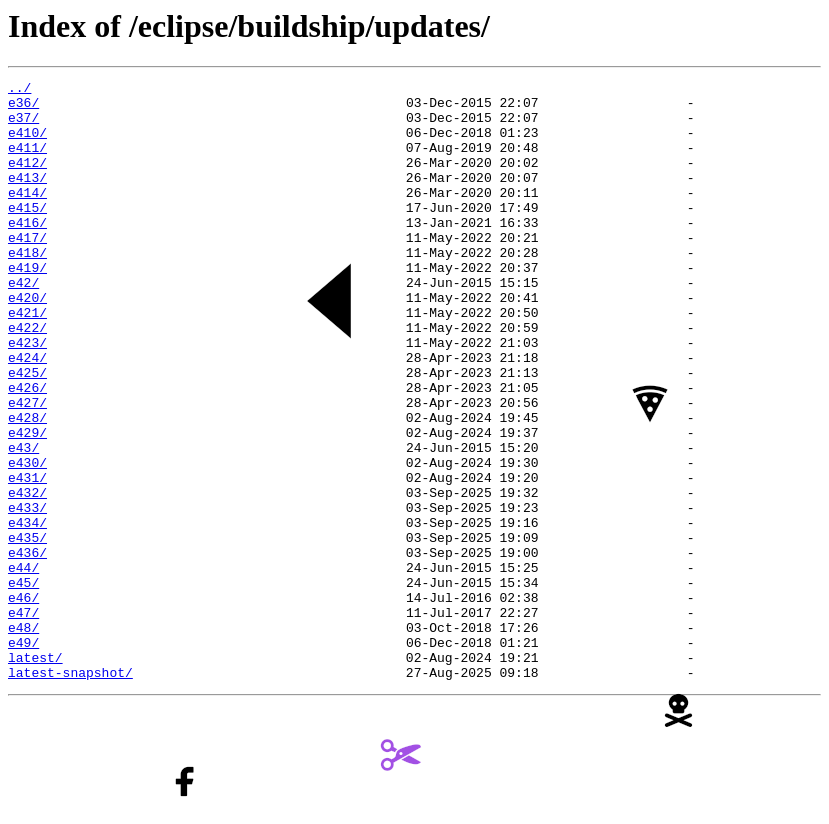 The height and width of the screenshot is (824, 829). Describe the element at coordinates (650, 404) in the screenshot. I see `order food or access food delivery` at that location.